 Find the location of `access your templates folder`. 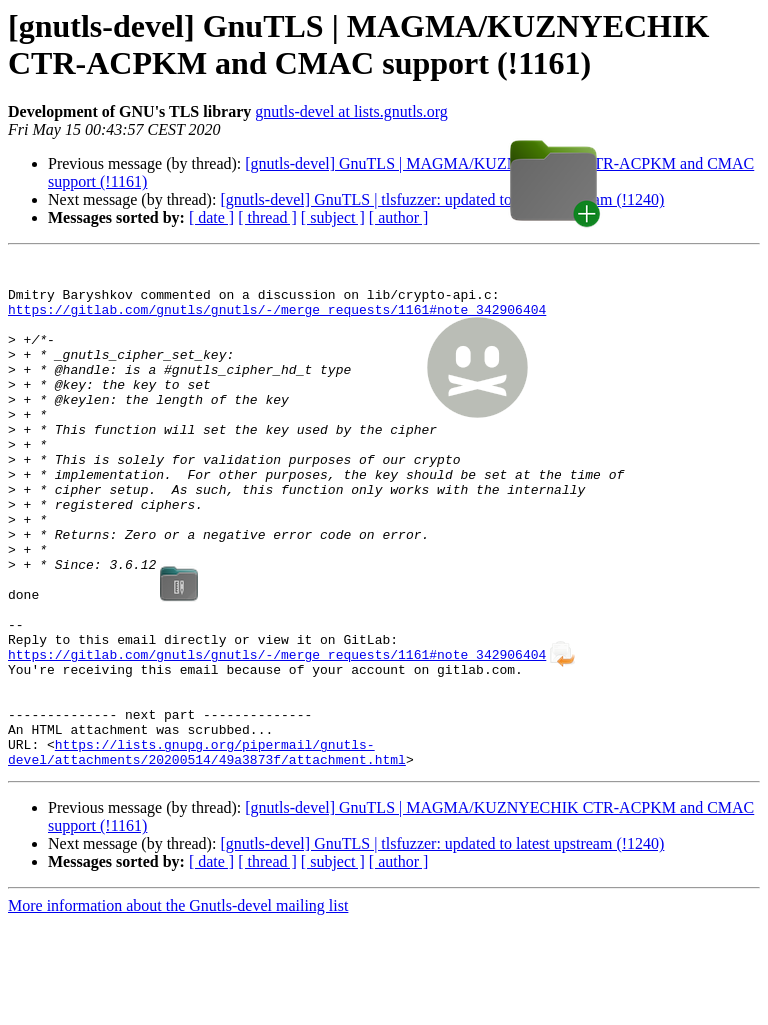

access your templates folder is located at coordinates (179, 583).